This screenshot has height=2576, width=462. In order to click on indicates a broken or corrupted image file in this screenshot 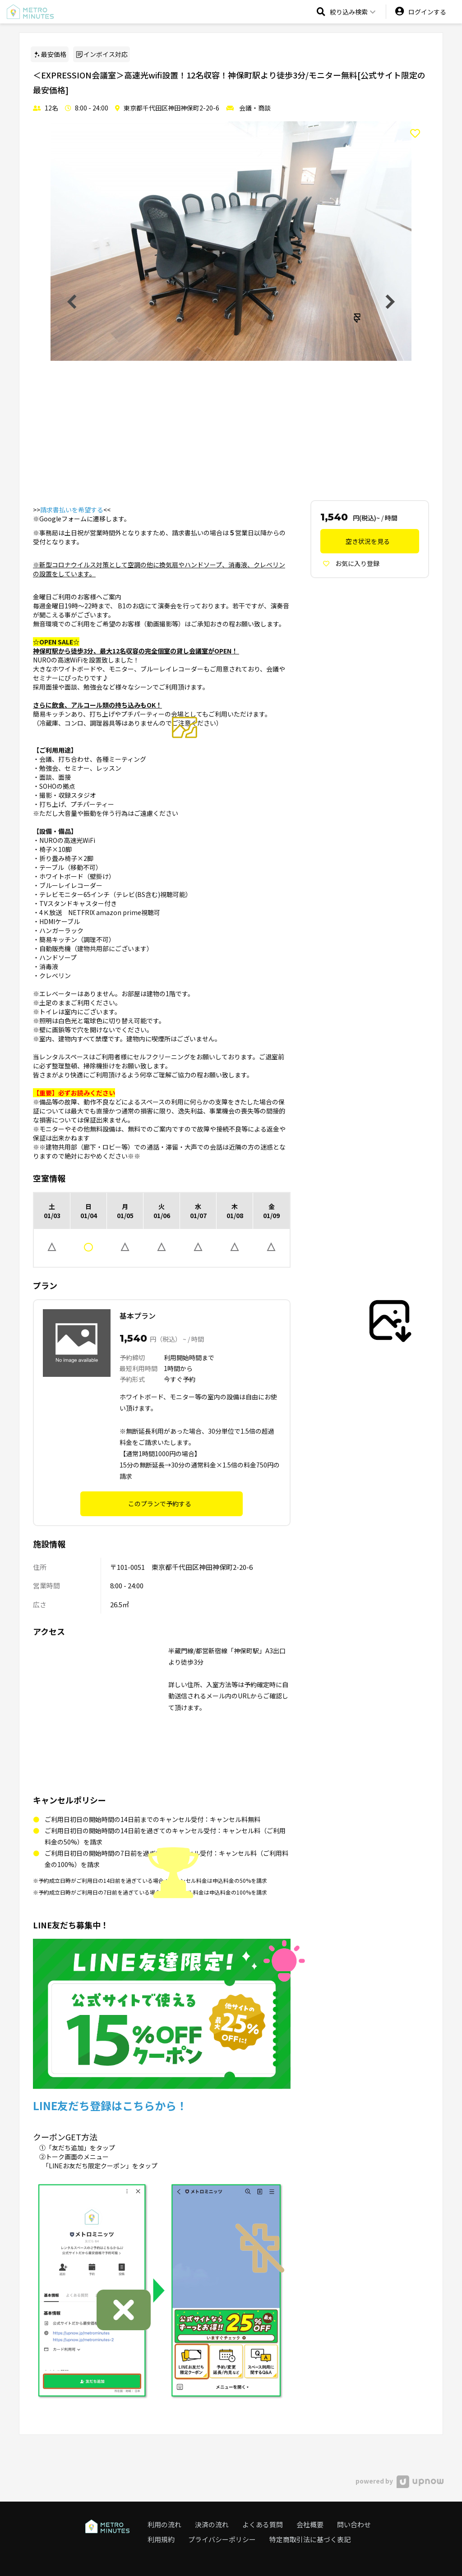, I will do `click(185, 727)`.